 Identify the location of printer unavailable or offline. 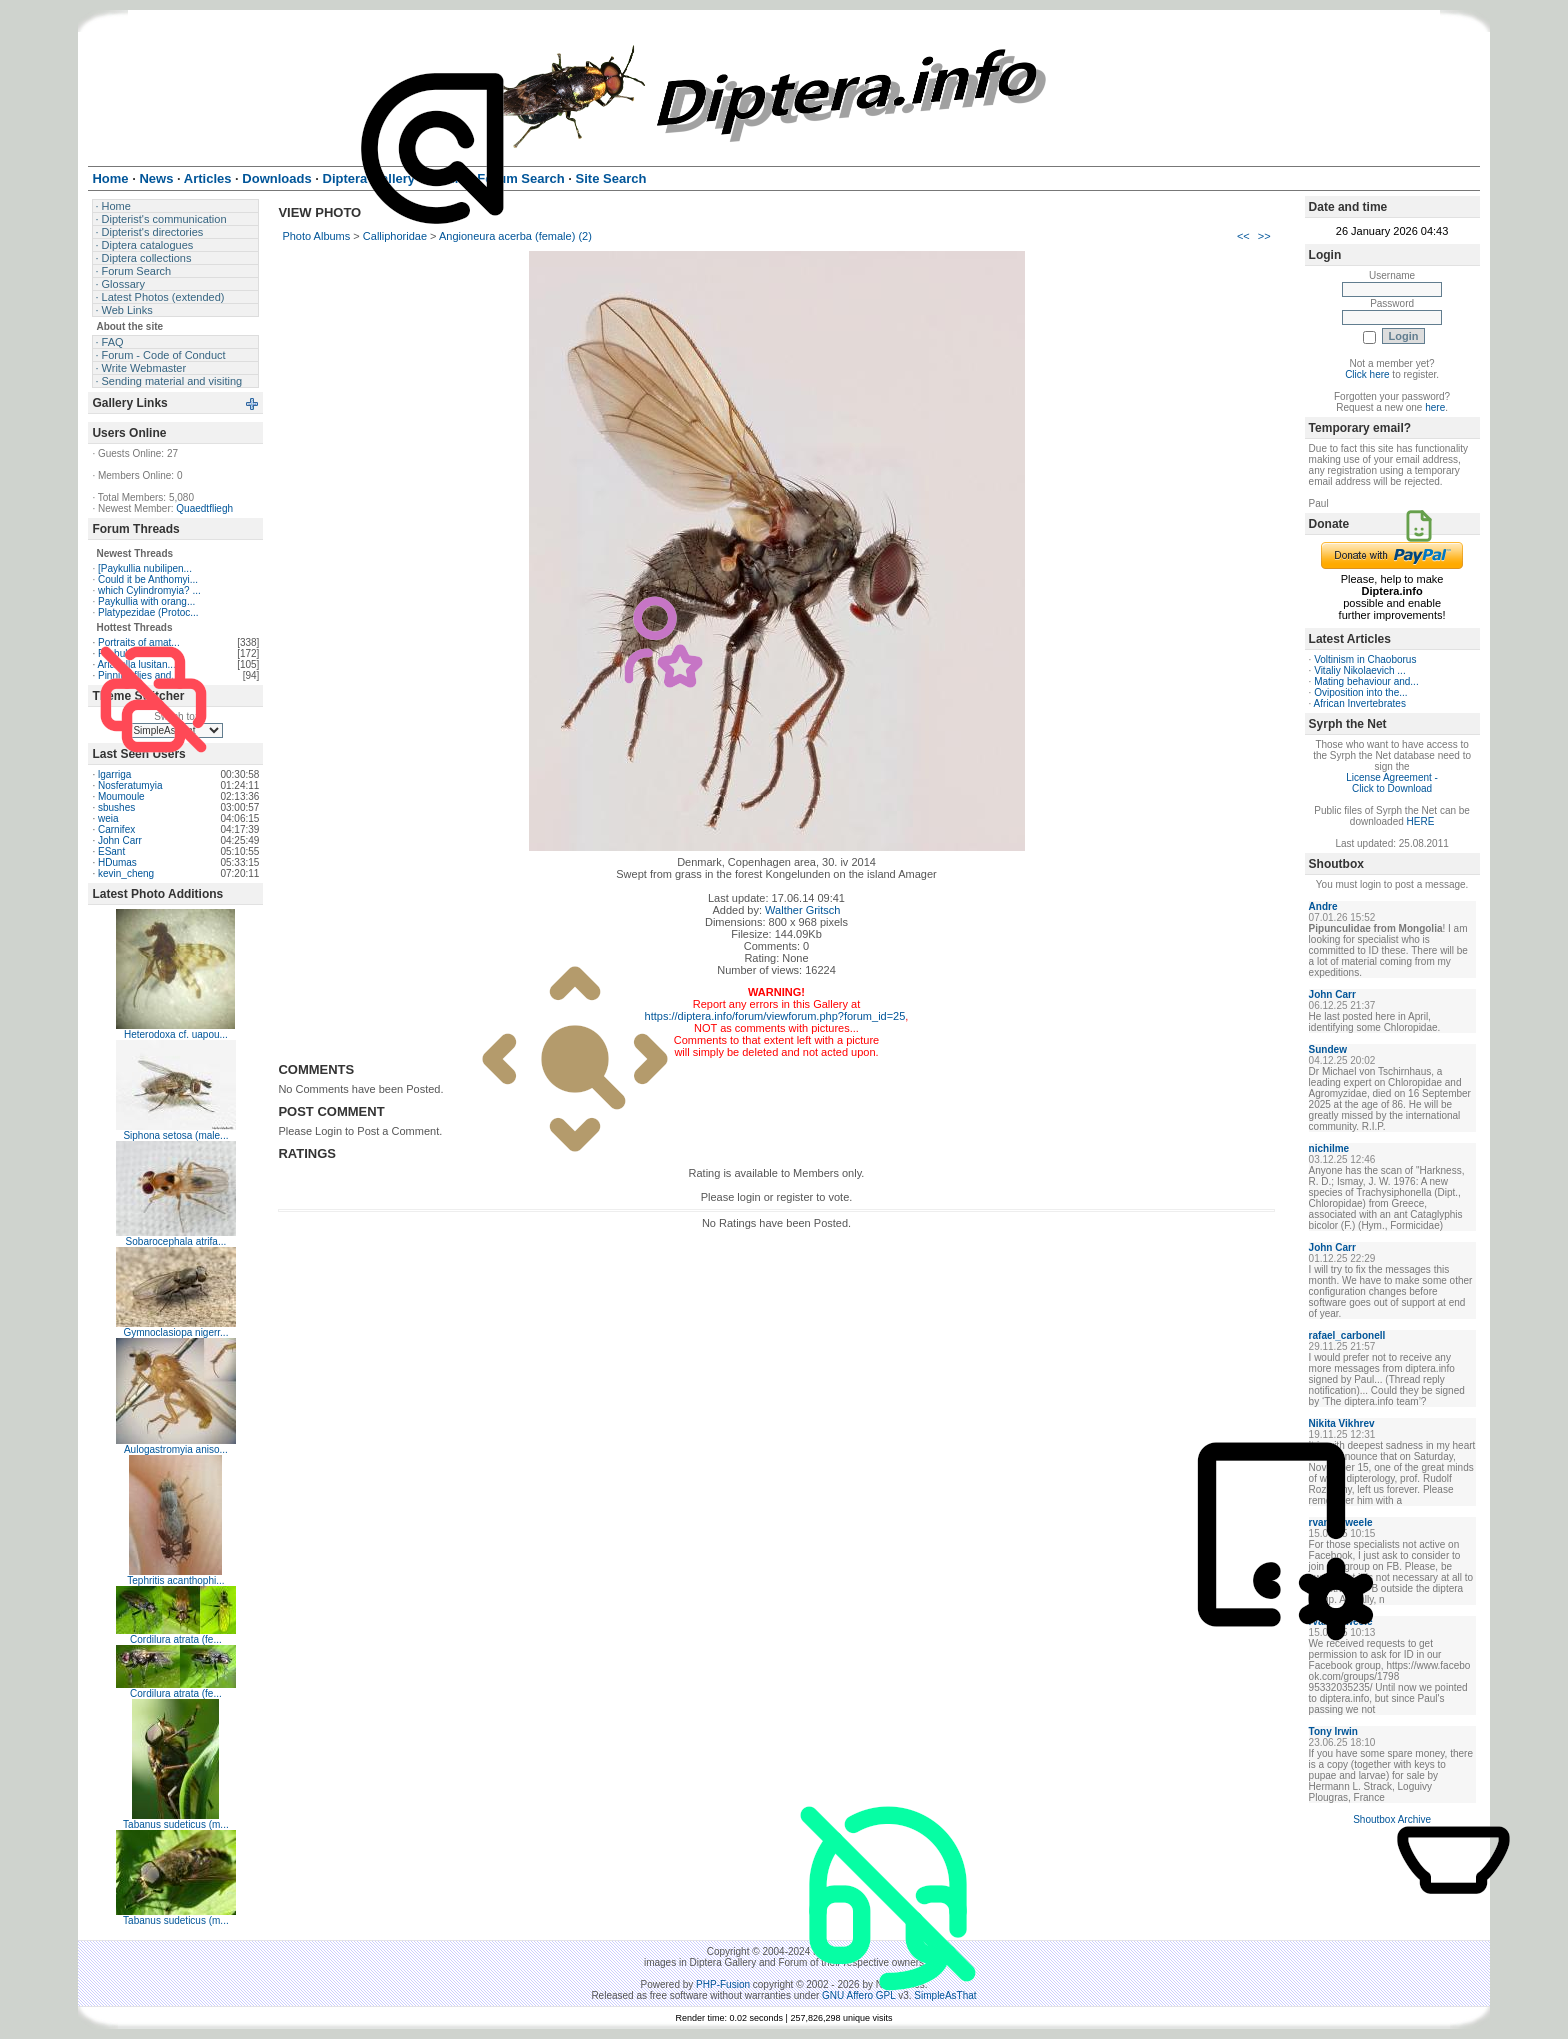
(153, 699).